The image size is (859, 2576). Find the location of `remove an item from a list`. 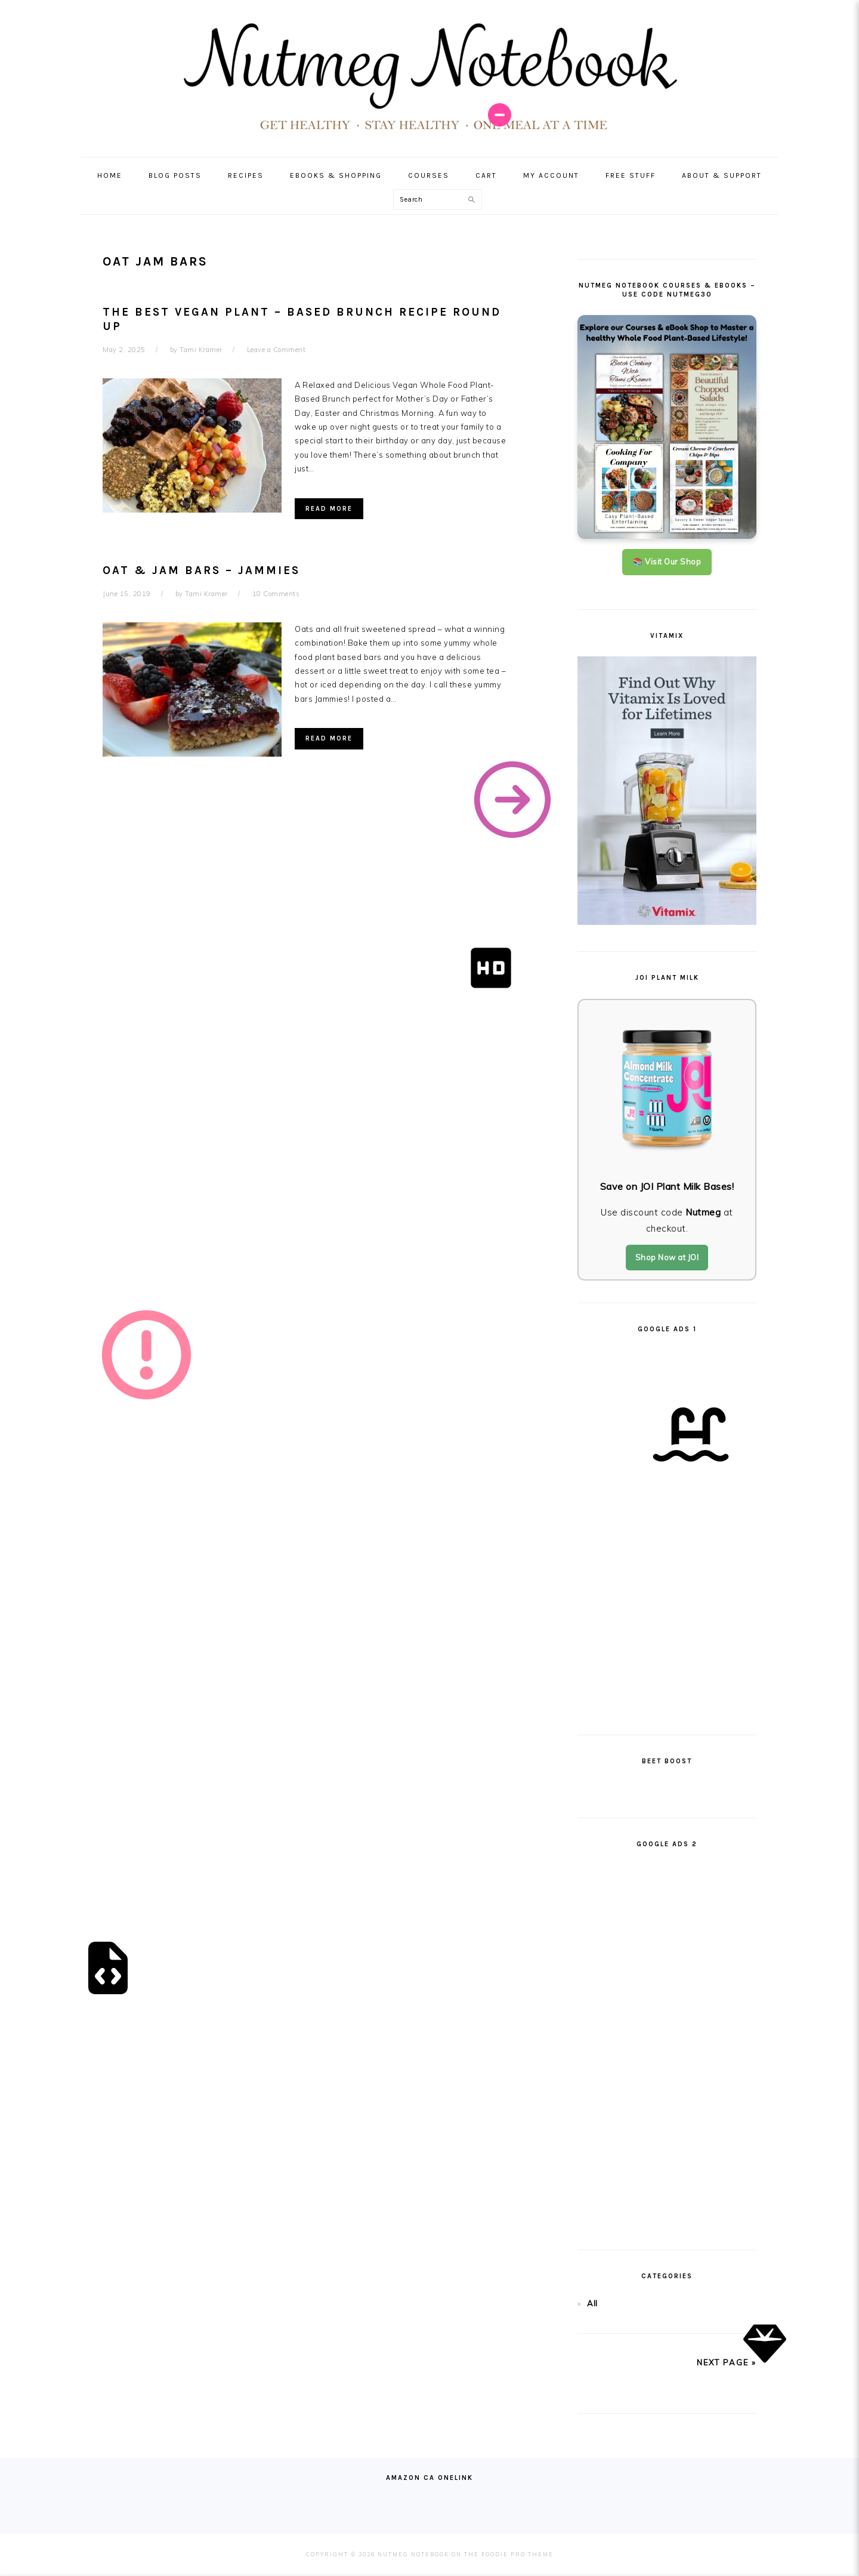

remove an item from a list is located at coordinates (499, 115).